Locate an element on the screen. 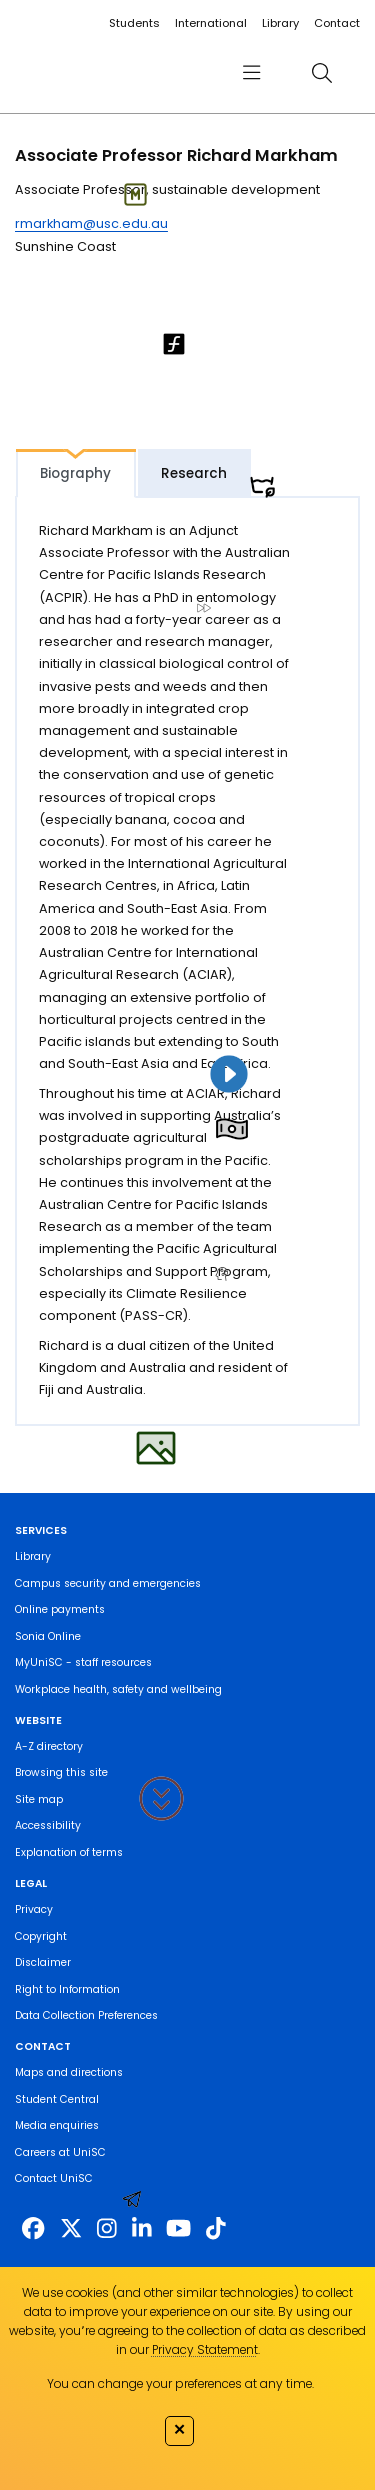 Image resolution: width=375 pixels, height=2490 pixels. open Telegram messaging app is located at coordinates (132, 2199).